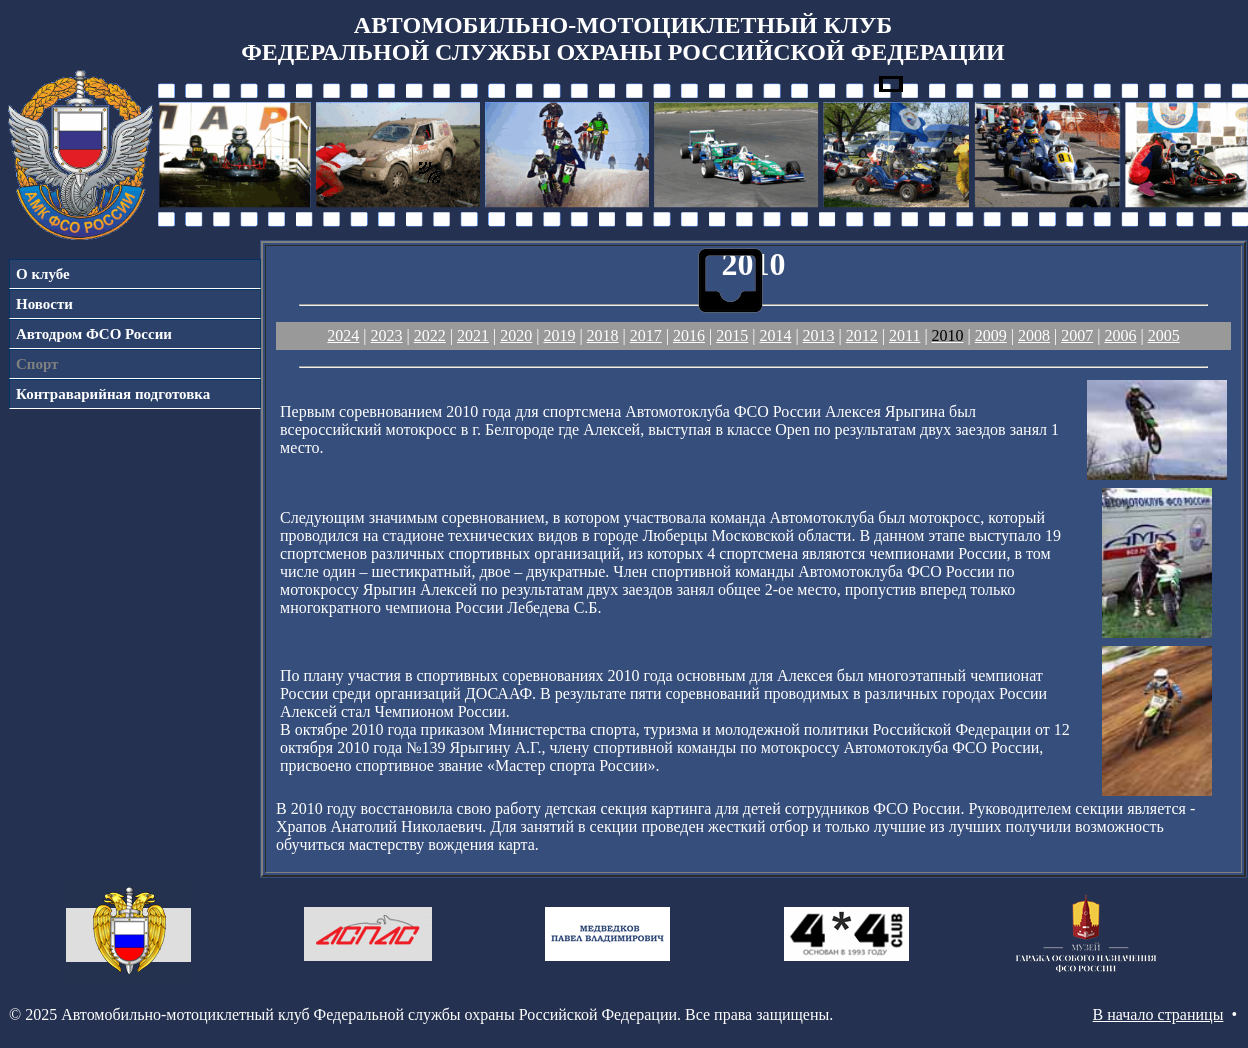 The image size is (1248, 1048). What do you see at coordinates (730, 280) in the screenshot?
I see `access your inbox` at bounding box center [730, 280].